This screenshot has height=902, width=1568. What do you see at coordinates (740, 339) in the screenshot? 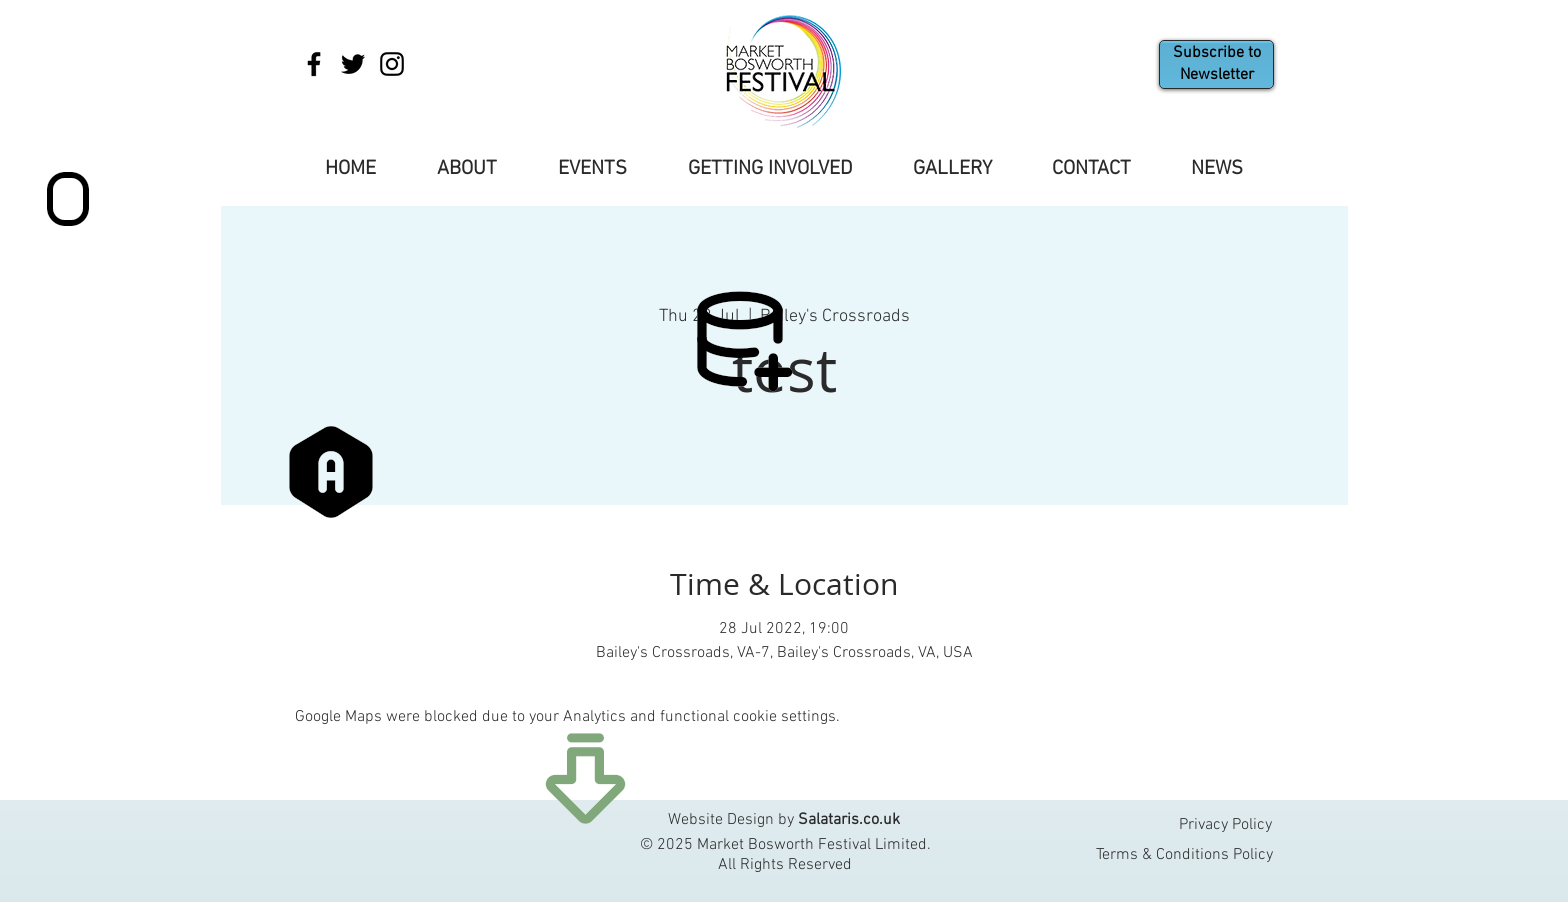
I see `add a new database` at bounding box center [740, 339].